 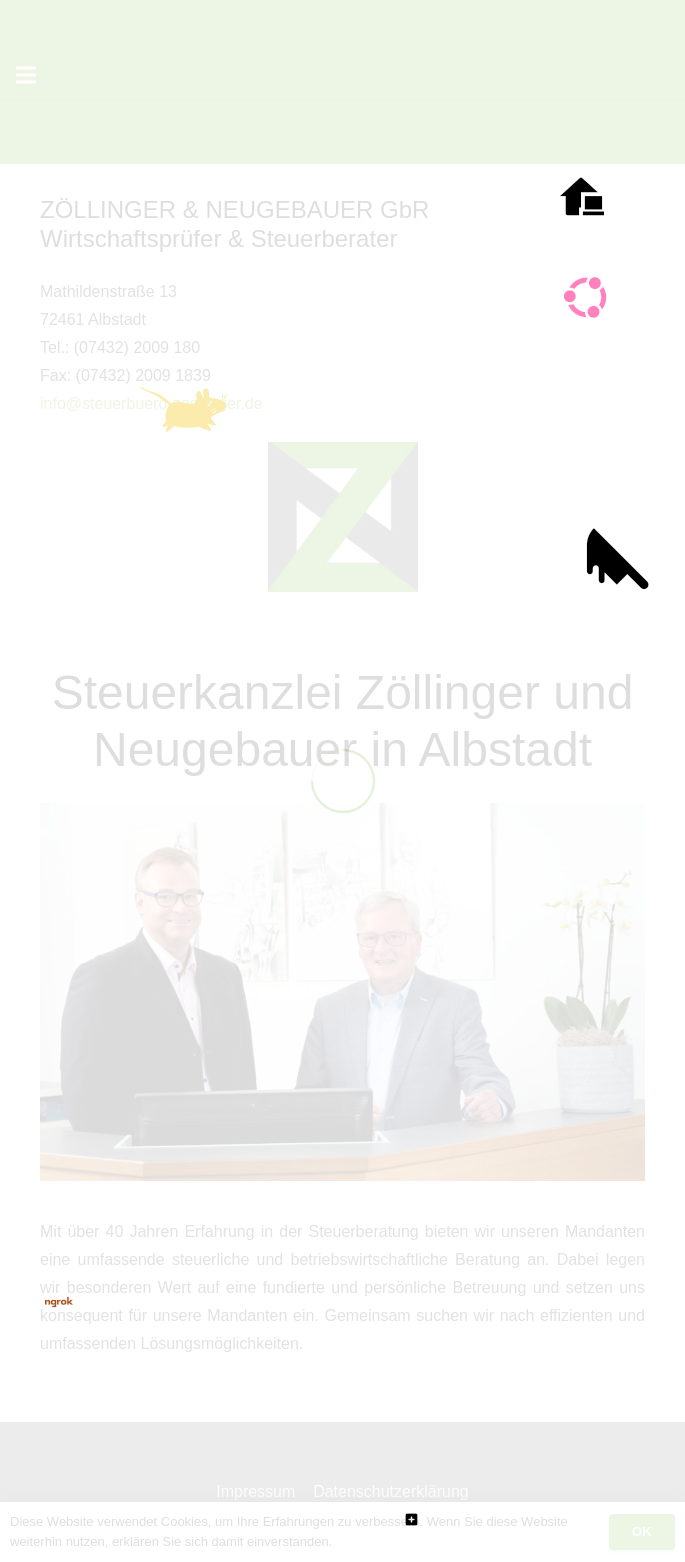 What do you see at coordinates (411, 1519) in the screenshot?
I see `add a new item` at bounding box center [411, 1519].